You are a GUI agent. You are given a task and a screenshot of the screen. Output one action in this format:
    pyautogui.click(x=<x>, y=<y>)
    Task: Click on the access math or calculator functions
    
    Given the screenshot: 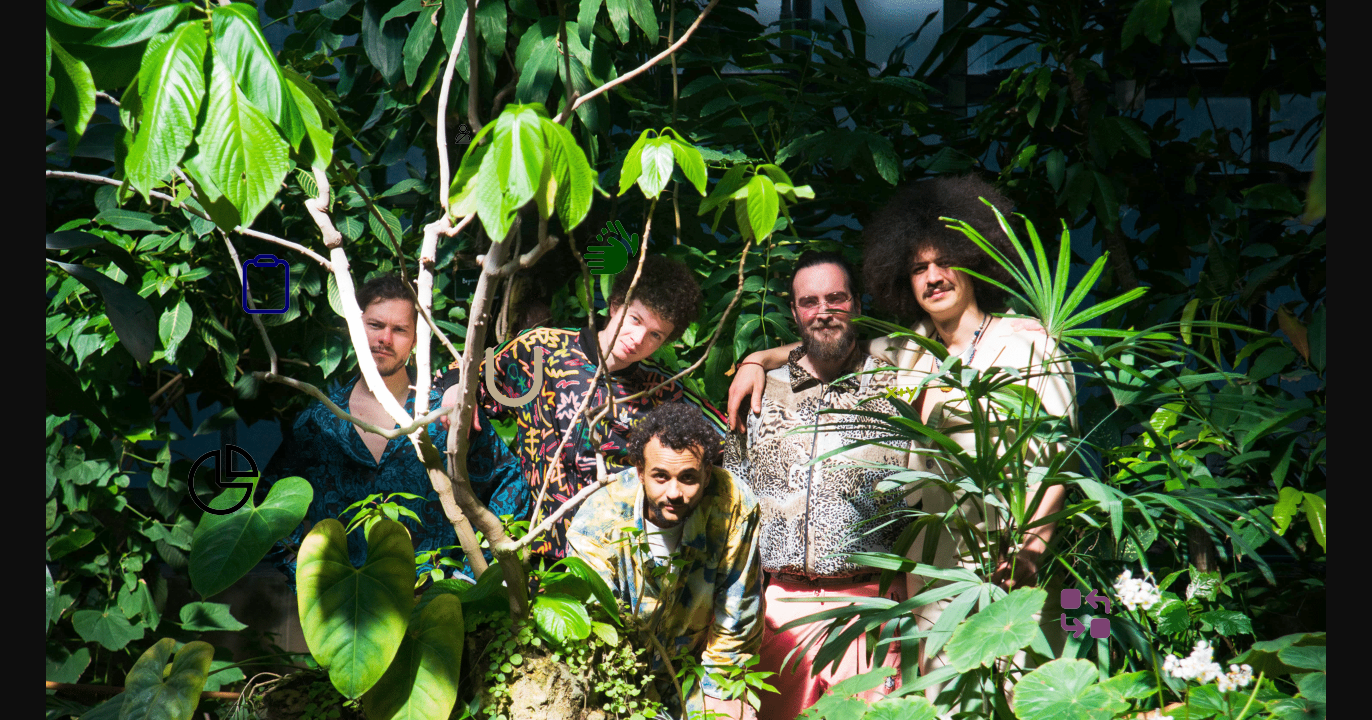 What is the action you would take?
    pyautogui.click(x=901, y=392)
    